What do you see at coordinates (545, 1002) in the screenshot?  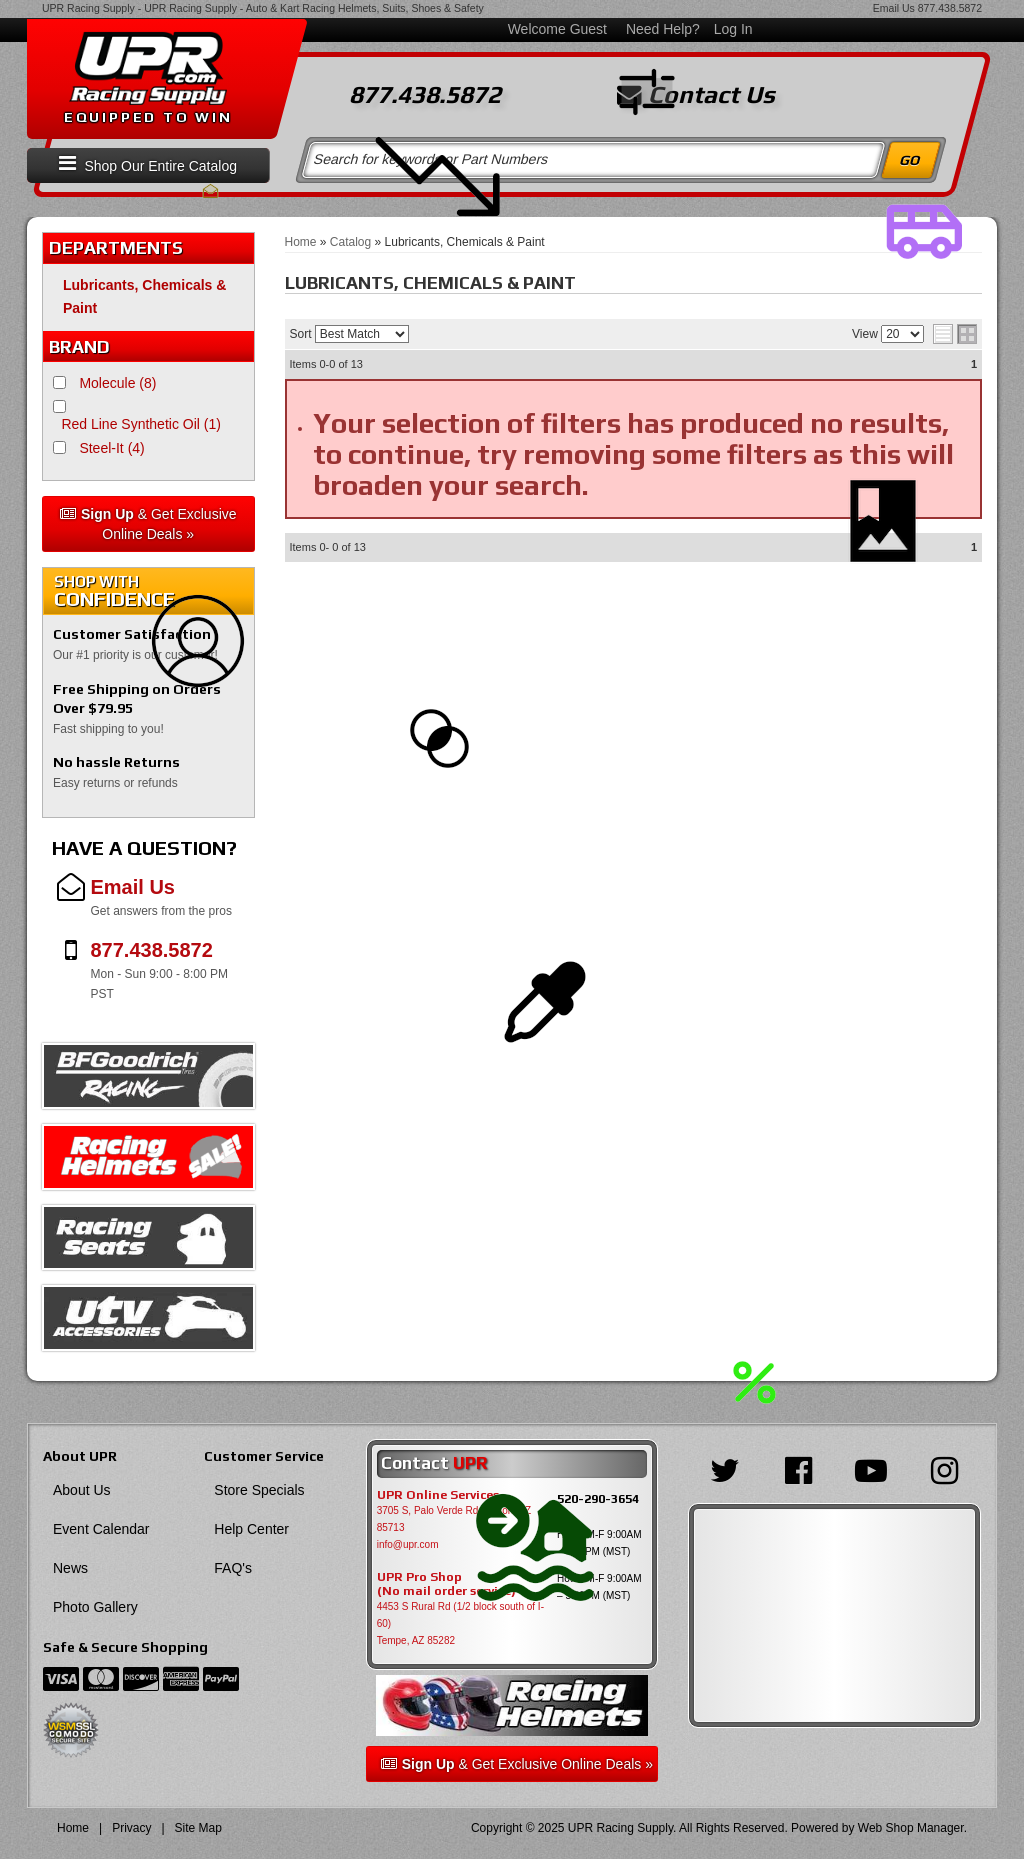 I see `pick a color from the canvas` at bounding box center [545, 1002].